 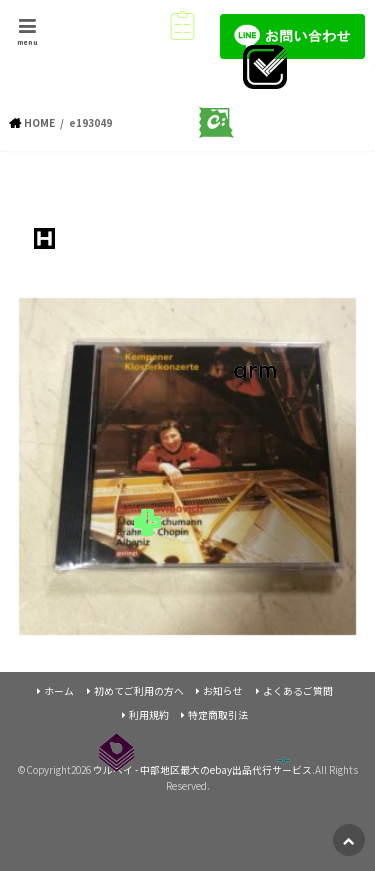 I want to click on chocolatey package manager logo, so click(x=216, y=122).